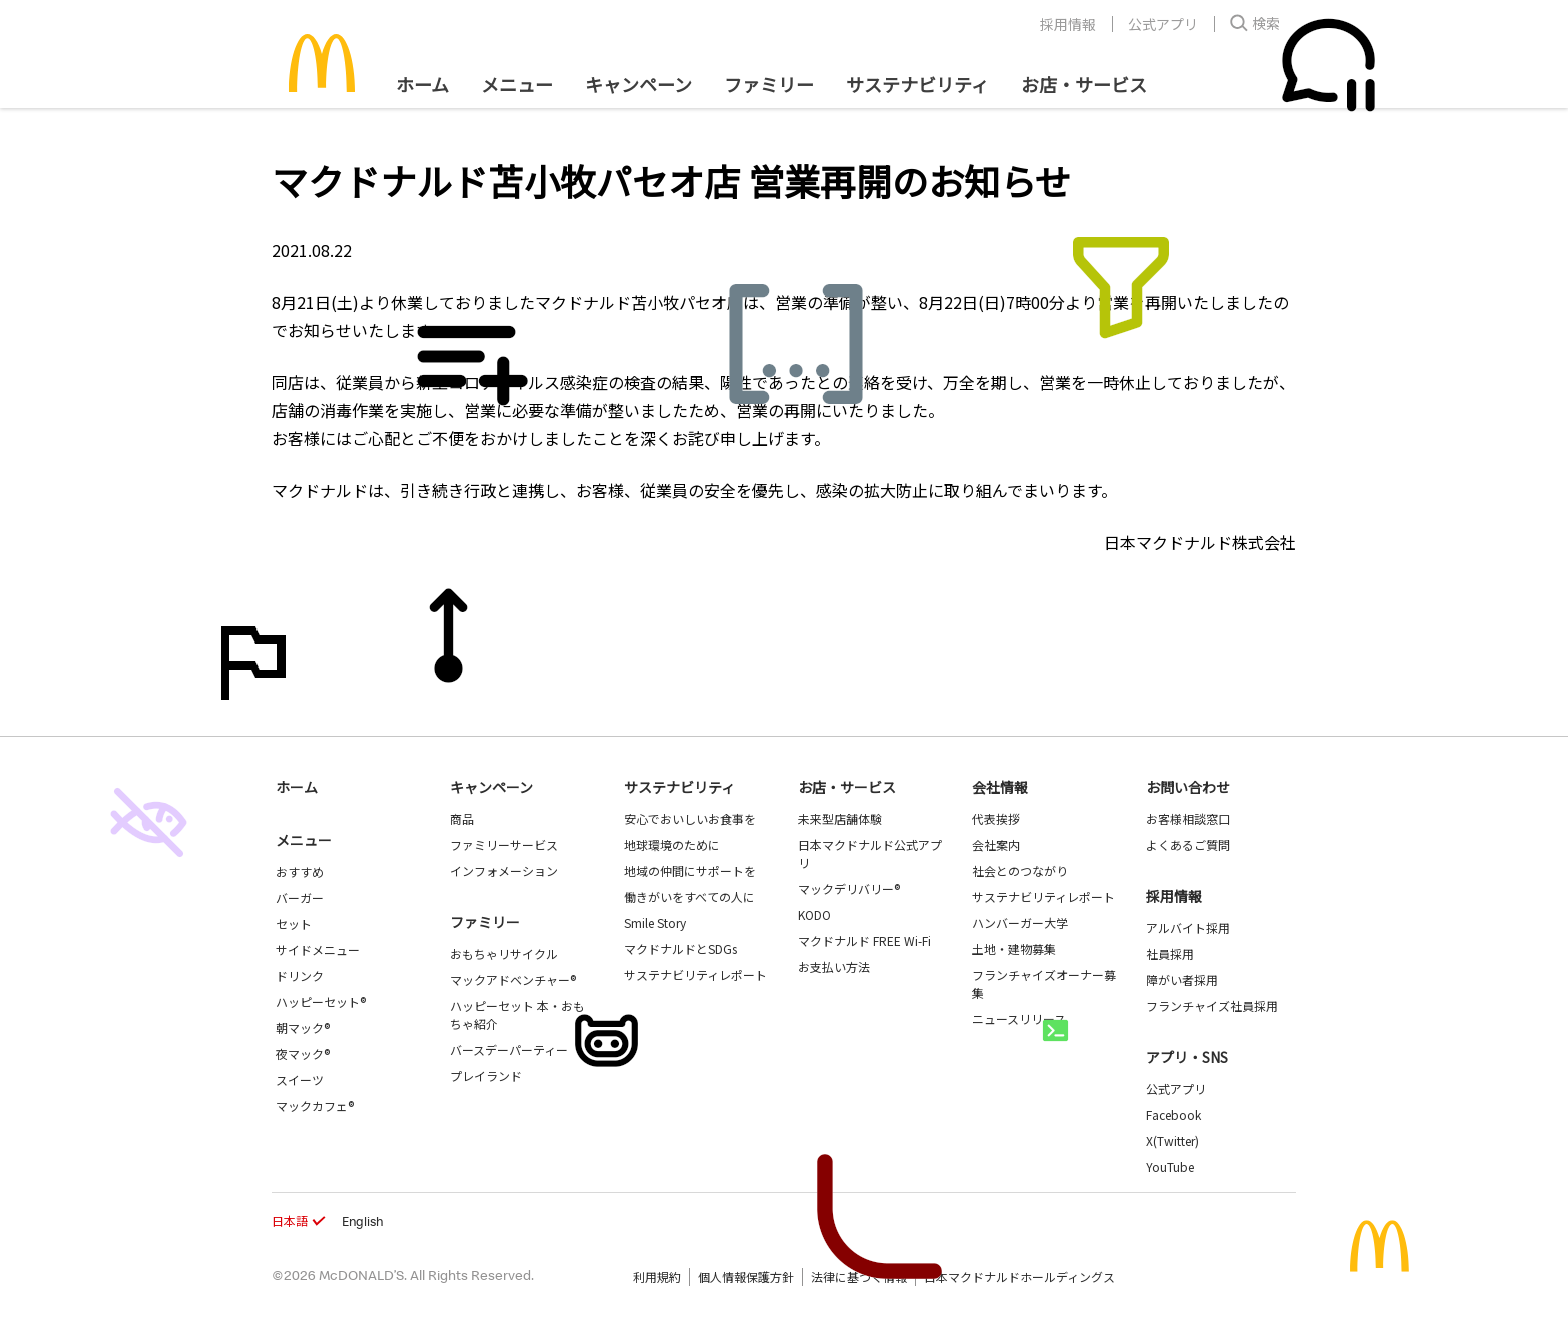  What do you see at coordinates (1121, 285) in the screenshot?
I see `filter or sort content` at bounding box center [1121, 285].